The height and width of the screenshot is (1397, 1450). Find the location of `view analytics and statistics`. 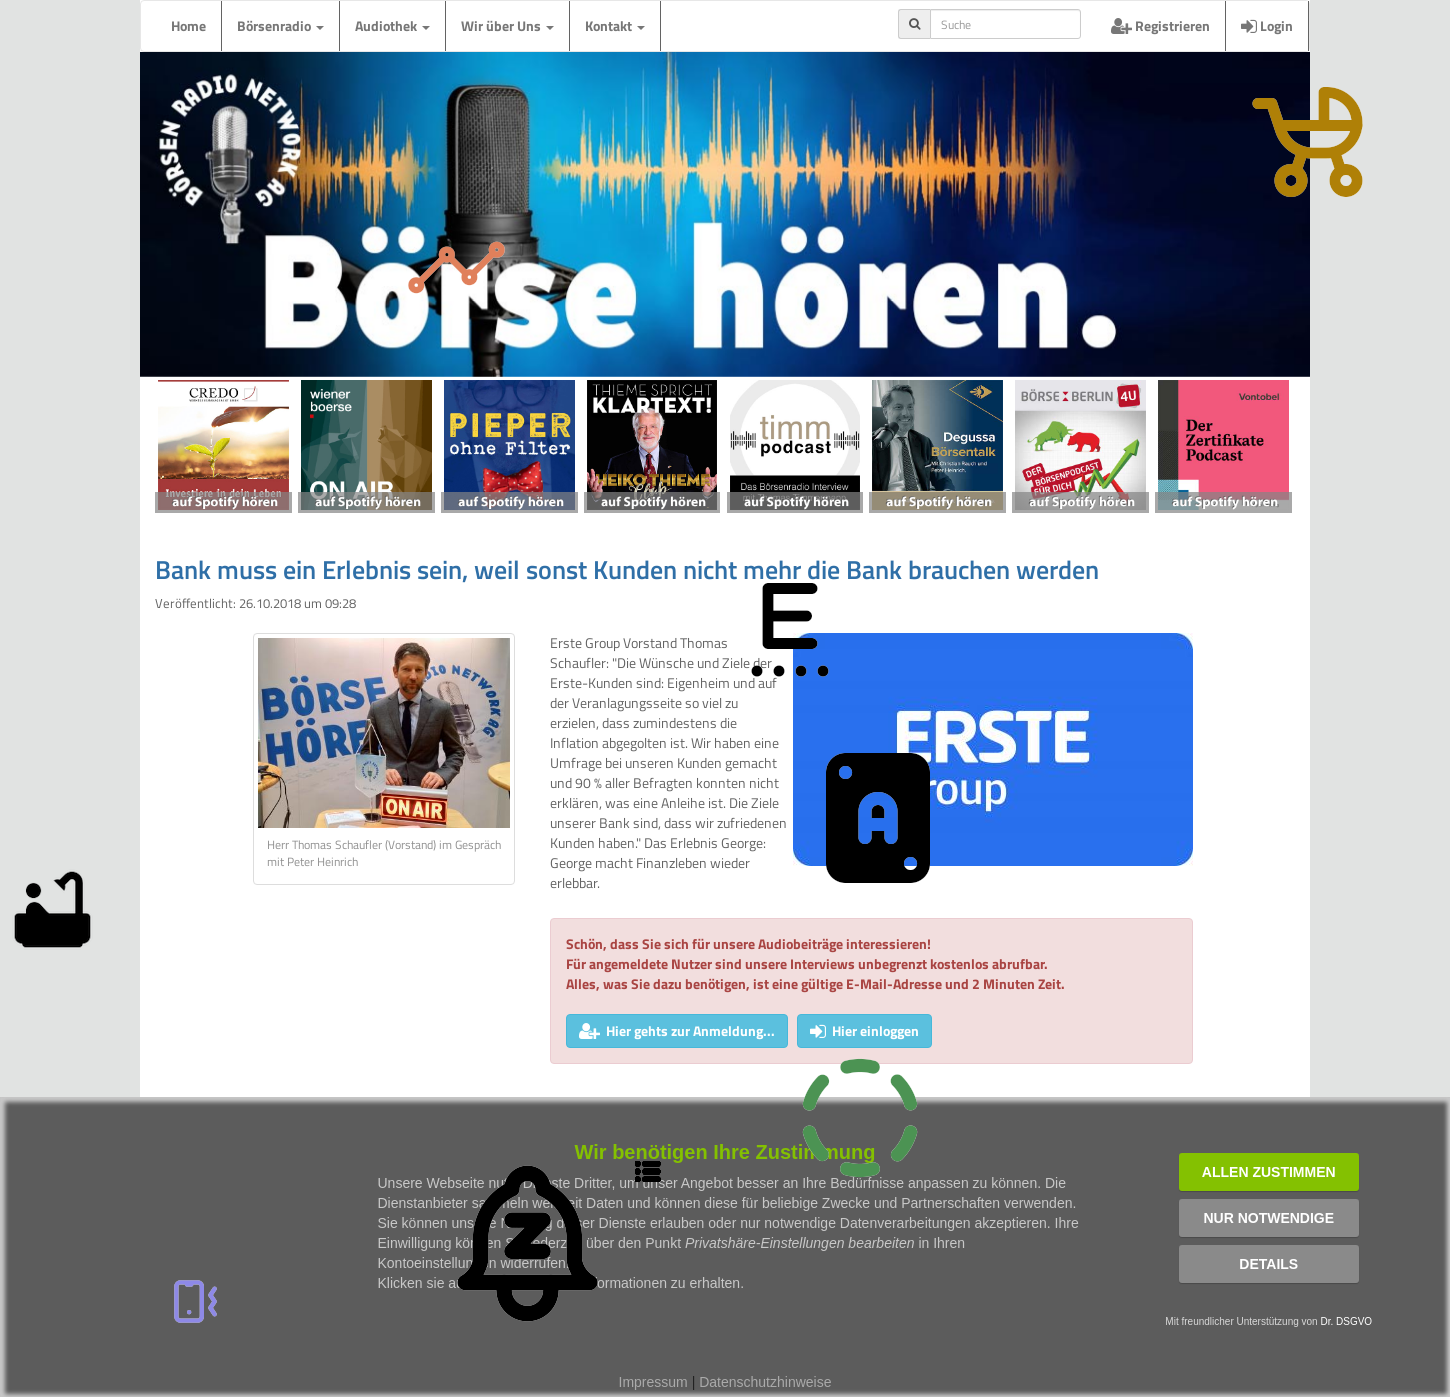

view analytics and statistics is located at coordinates (456, 267).